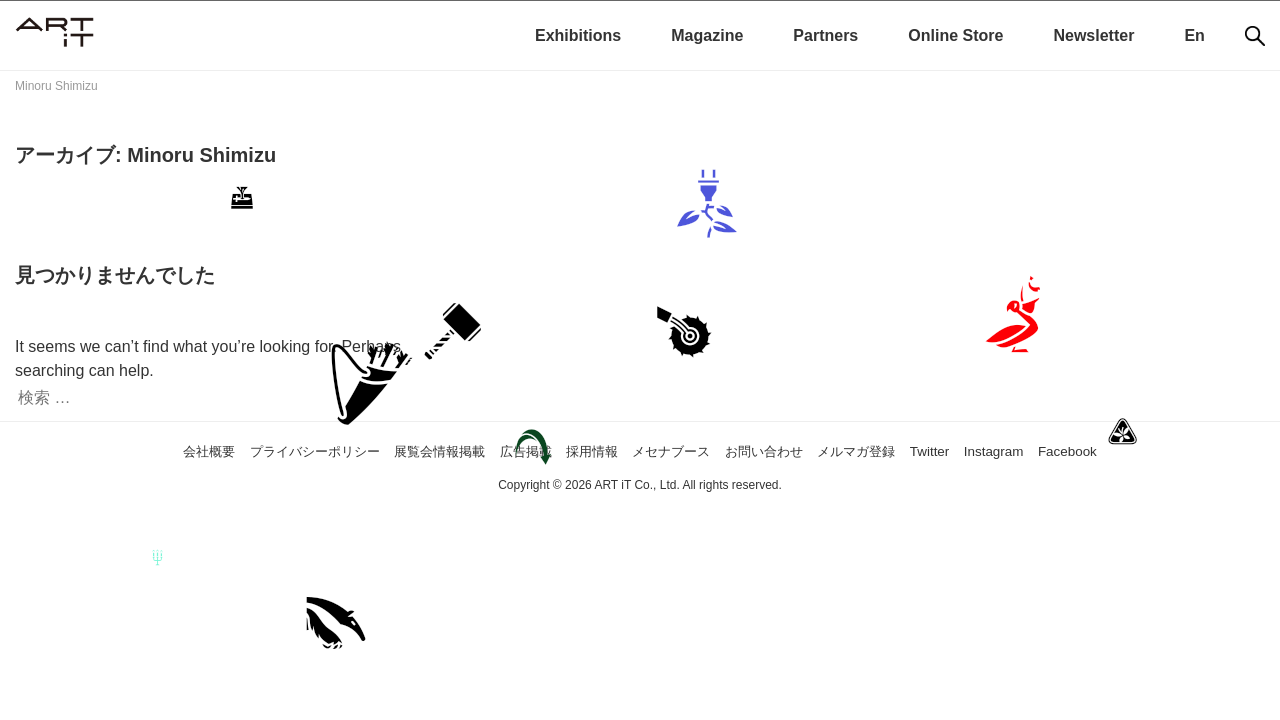  Describe the element at coordinates (336, 623) in the screenshot. I see `anteater character or avatar icon` at that location.